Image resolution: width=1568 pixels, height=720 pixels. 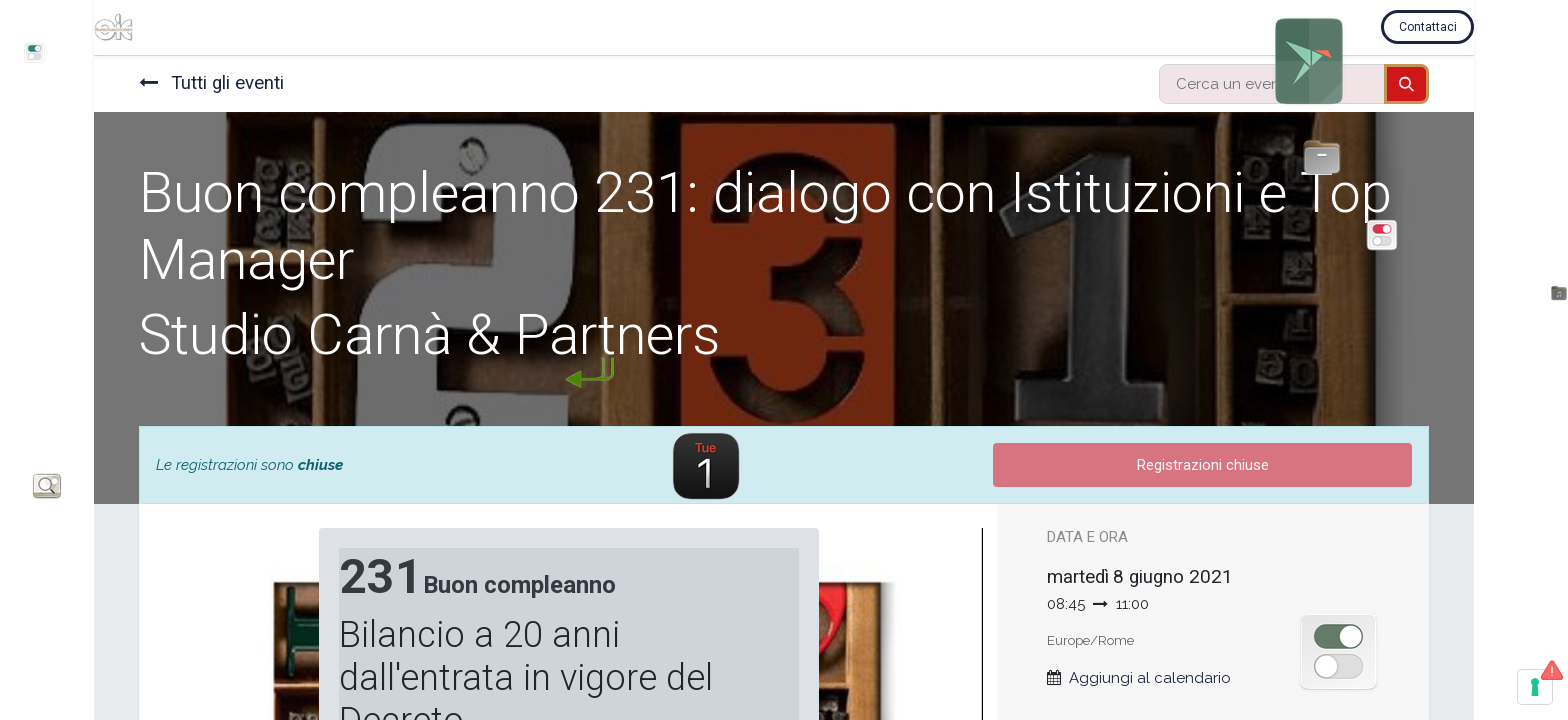 I want to click on a snap package file for linux software installation, so click(x=1309, y=61).